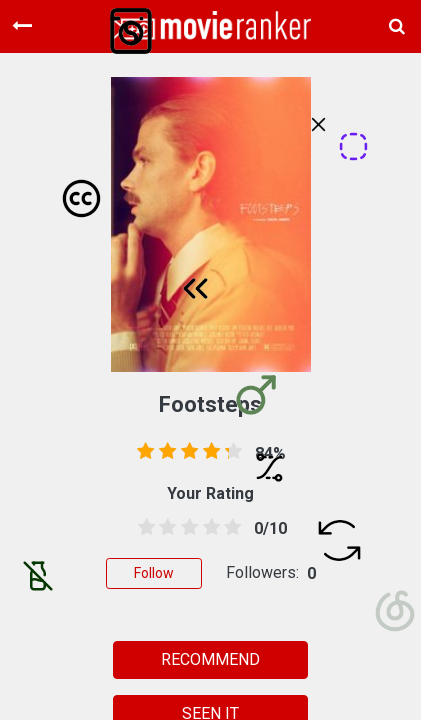 The image size is (421, 720). I want to click on open NetEase Music app, so click(395, 612).